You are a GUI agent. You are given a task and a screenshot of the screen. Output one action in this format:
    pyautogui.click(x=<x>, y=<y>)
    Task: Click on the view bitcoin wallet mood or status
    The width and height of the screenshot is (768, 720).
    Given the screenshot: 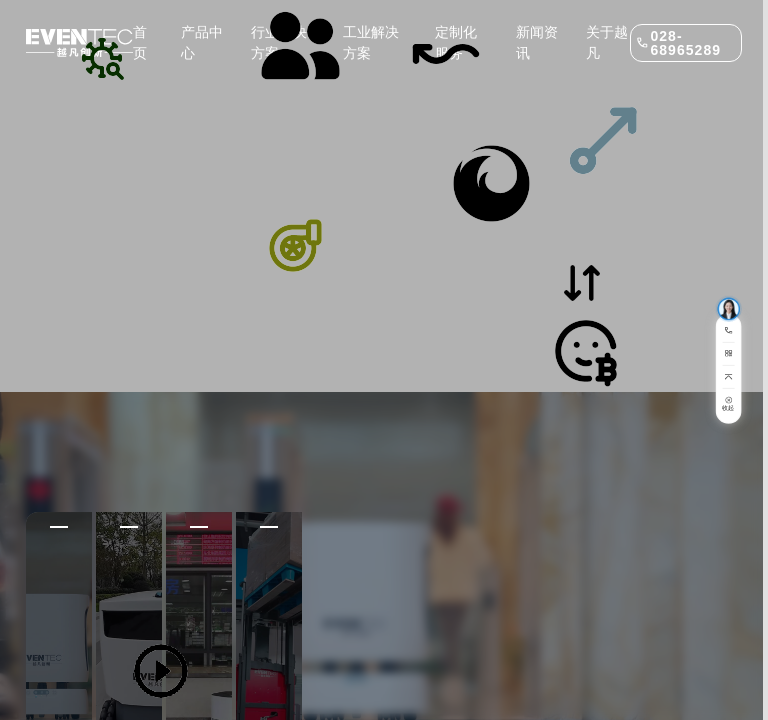 What is the action you would take?
    pyautogui.click(x=586, y=351)
    